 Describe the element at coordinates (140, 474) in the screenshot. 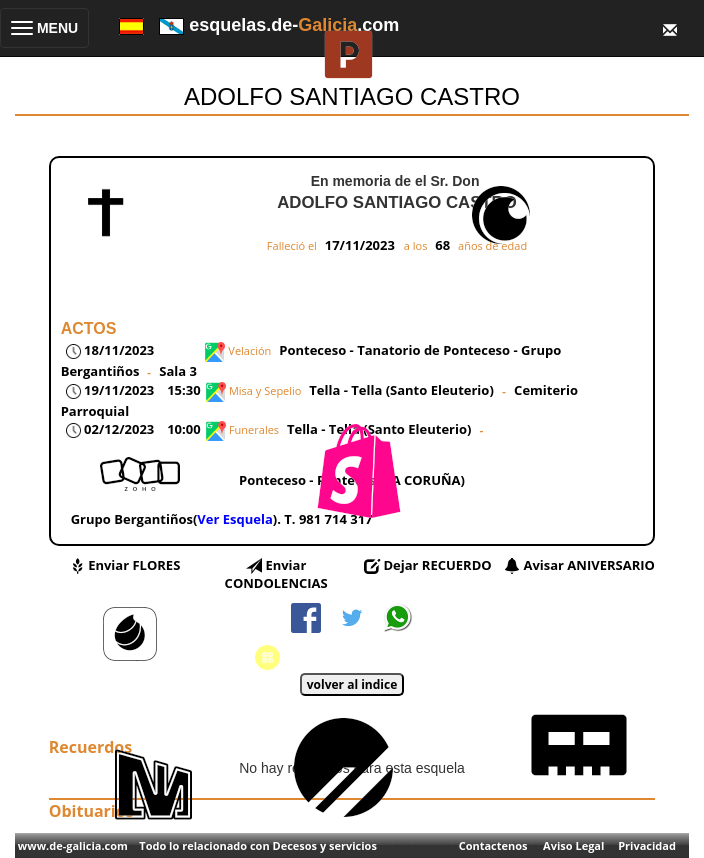

I see `open zoho app or service` at that location.